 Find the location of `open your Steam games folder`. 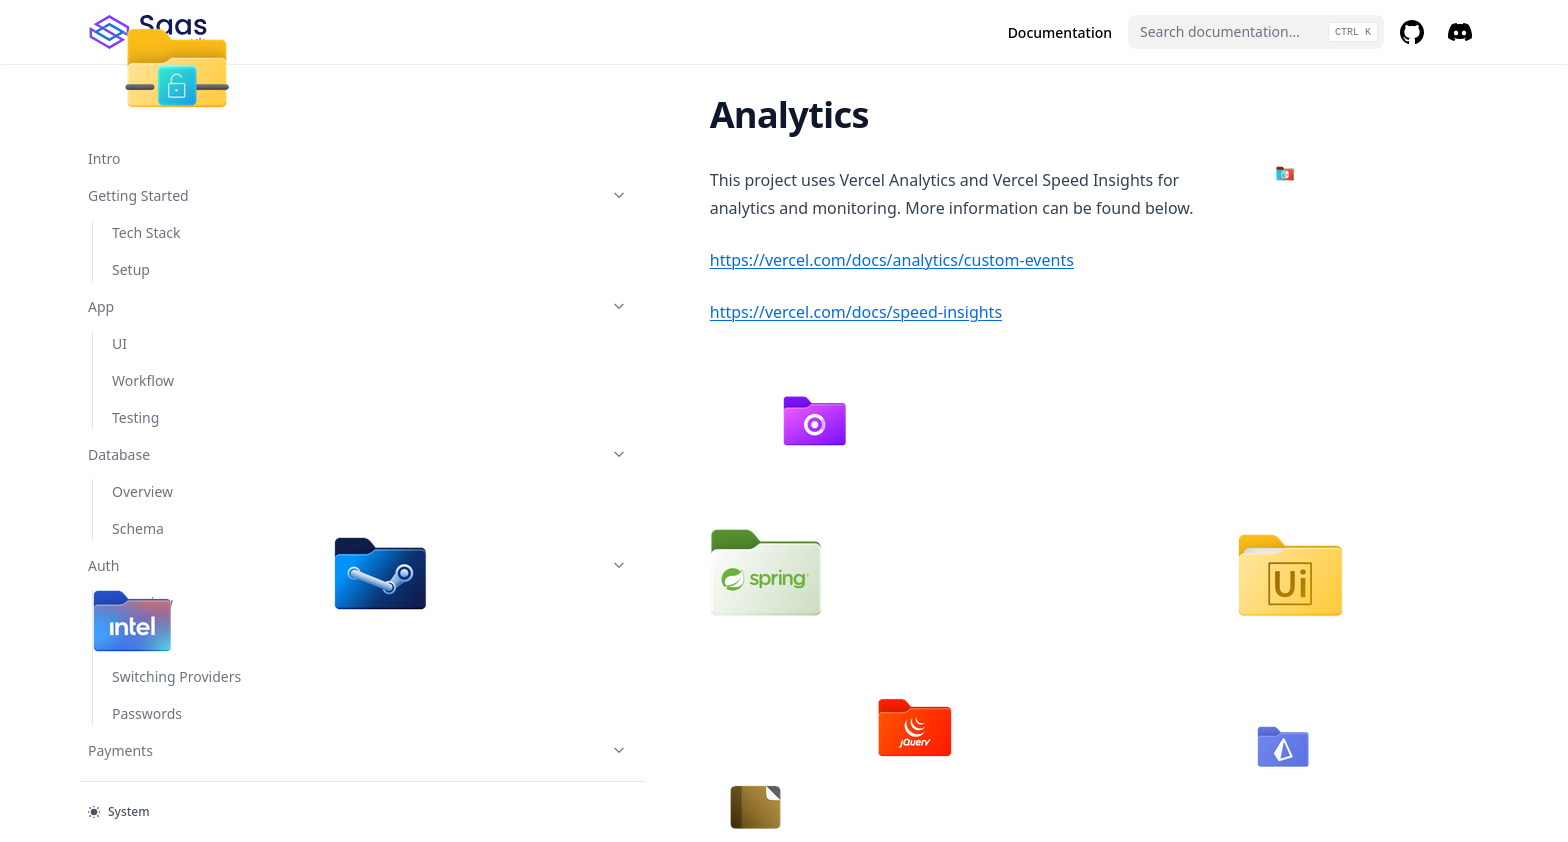

open your Steam games folder is located at coordinates (380, 576).